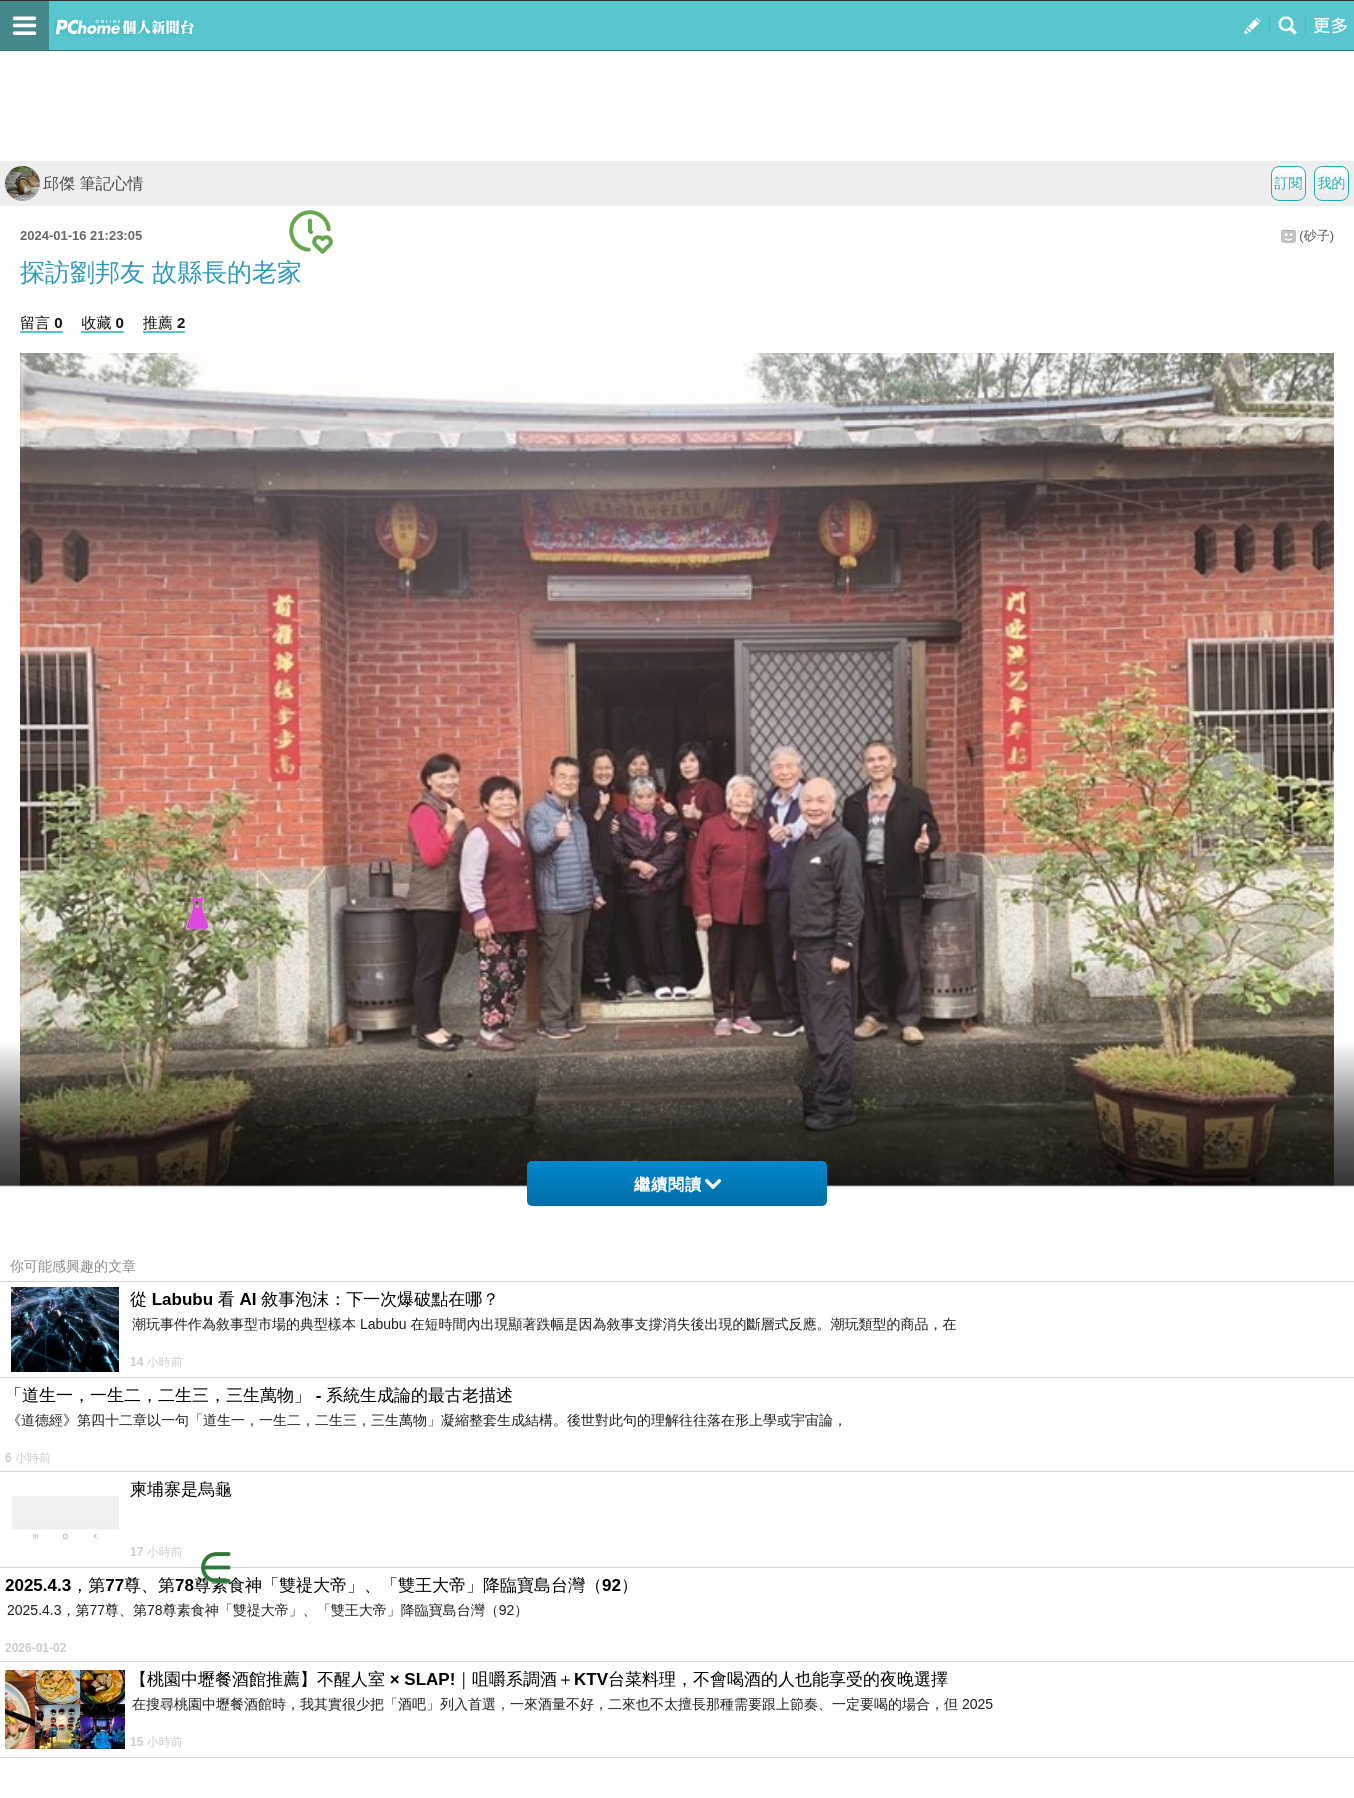 This screenshot has width=1354, height=1798. I want to click on view your favorite or saved times, so click(310, 231).